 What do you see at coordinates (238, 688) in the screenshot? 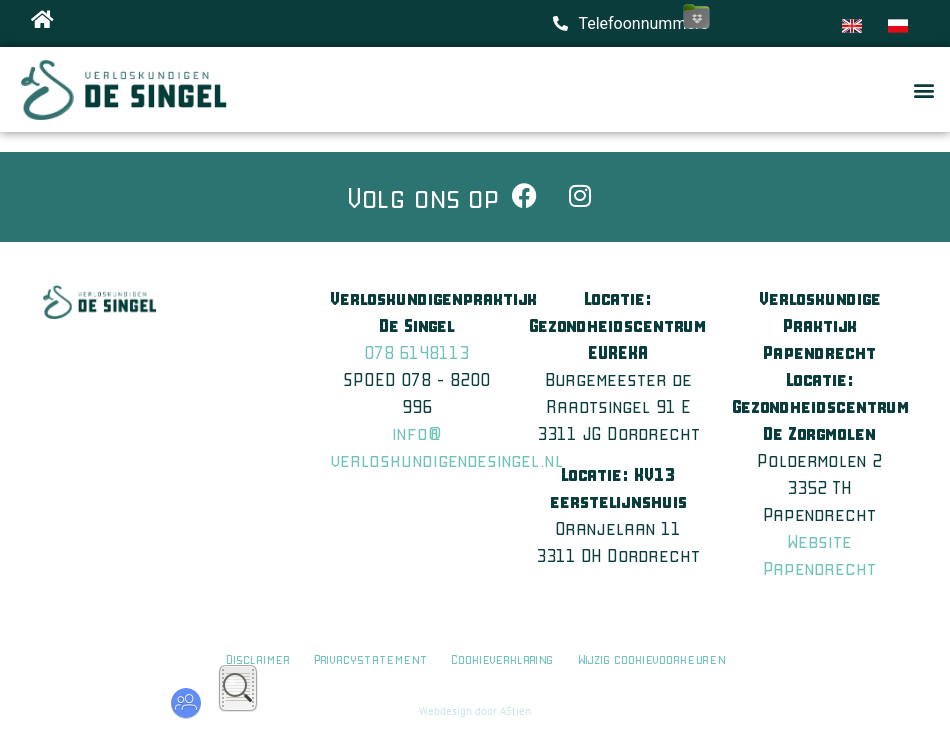
I see `open system log viewer` at bounding box center [238, 688].